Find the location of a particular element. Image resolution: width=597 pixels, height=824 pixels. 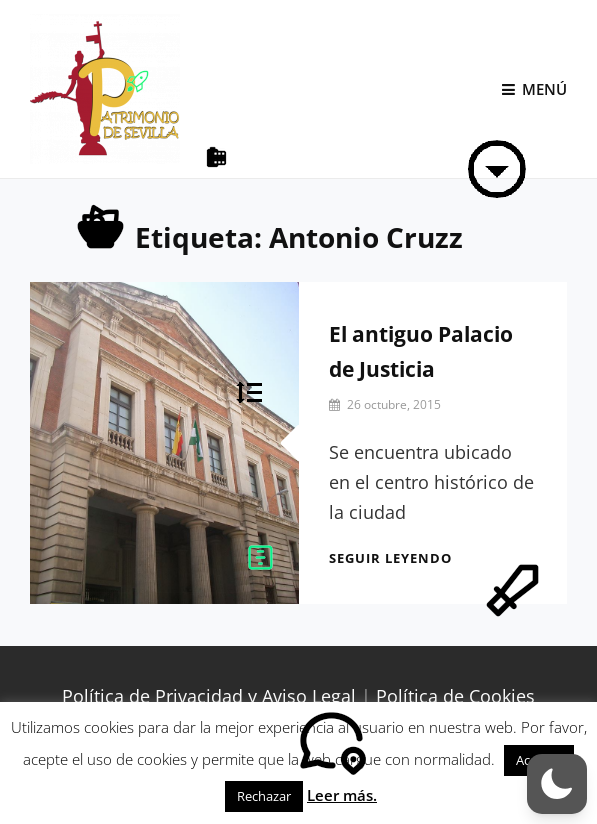

access combat or battle features is located at coordinates (512, 590).